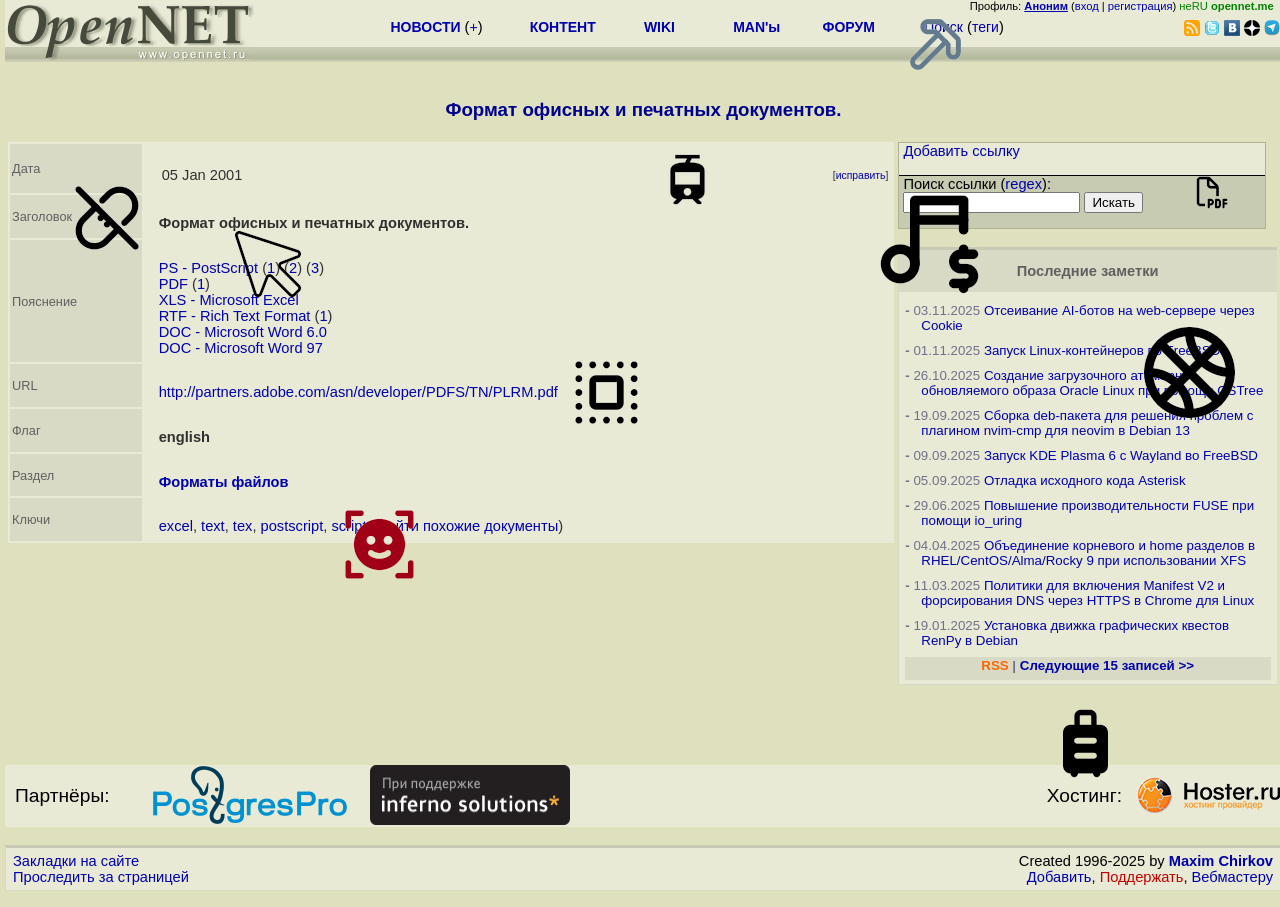 Image resolution: width=1280 pixels, height=907 pixels. What do you see at coordinates (107, 218) in the screenshot?
I see `remove or disable bandage/healing indicator` at bounding box center [107, 218].